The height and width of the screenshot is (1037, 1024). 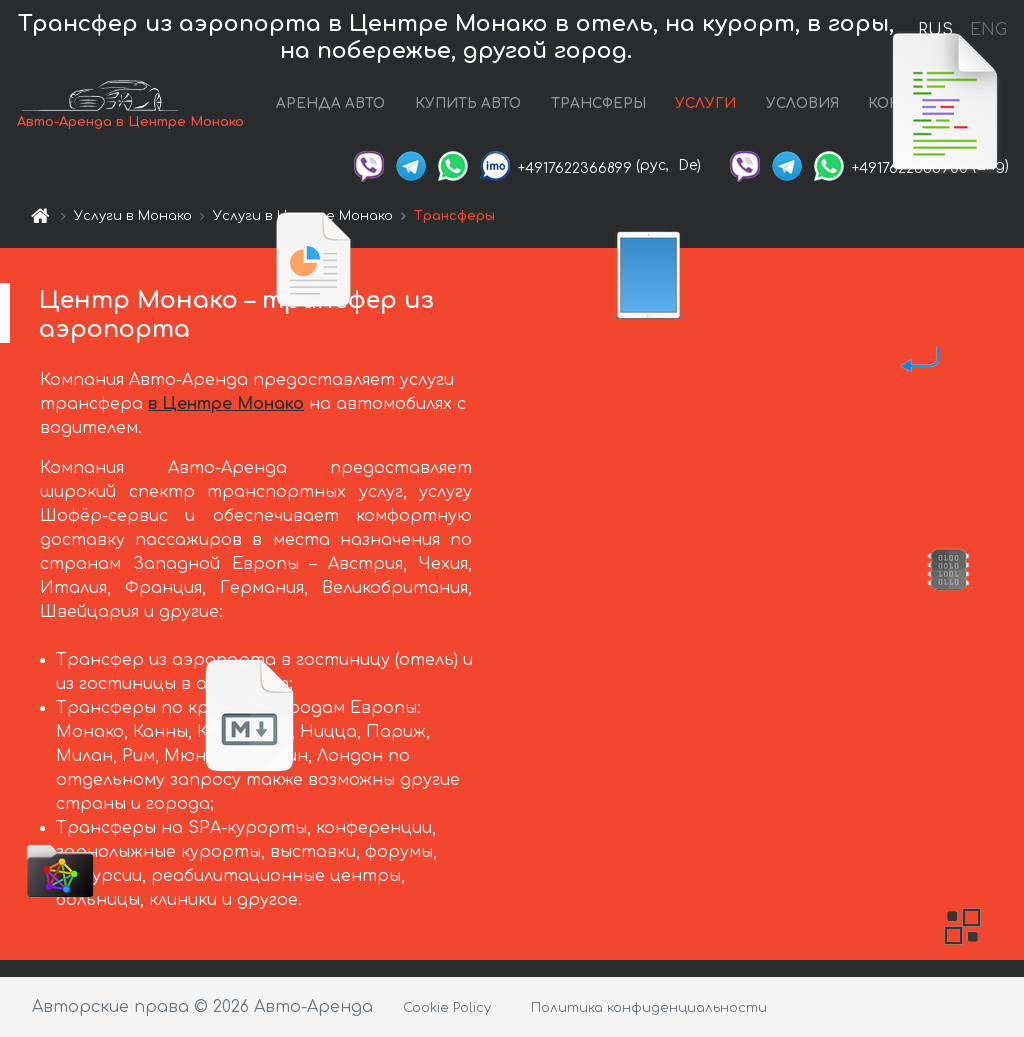 I want to click on iPad Pro with cellular connectivity, so click(x=648, y=275).